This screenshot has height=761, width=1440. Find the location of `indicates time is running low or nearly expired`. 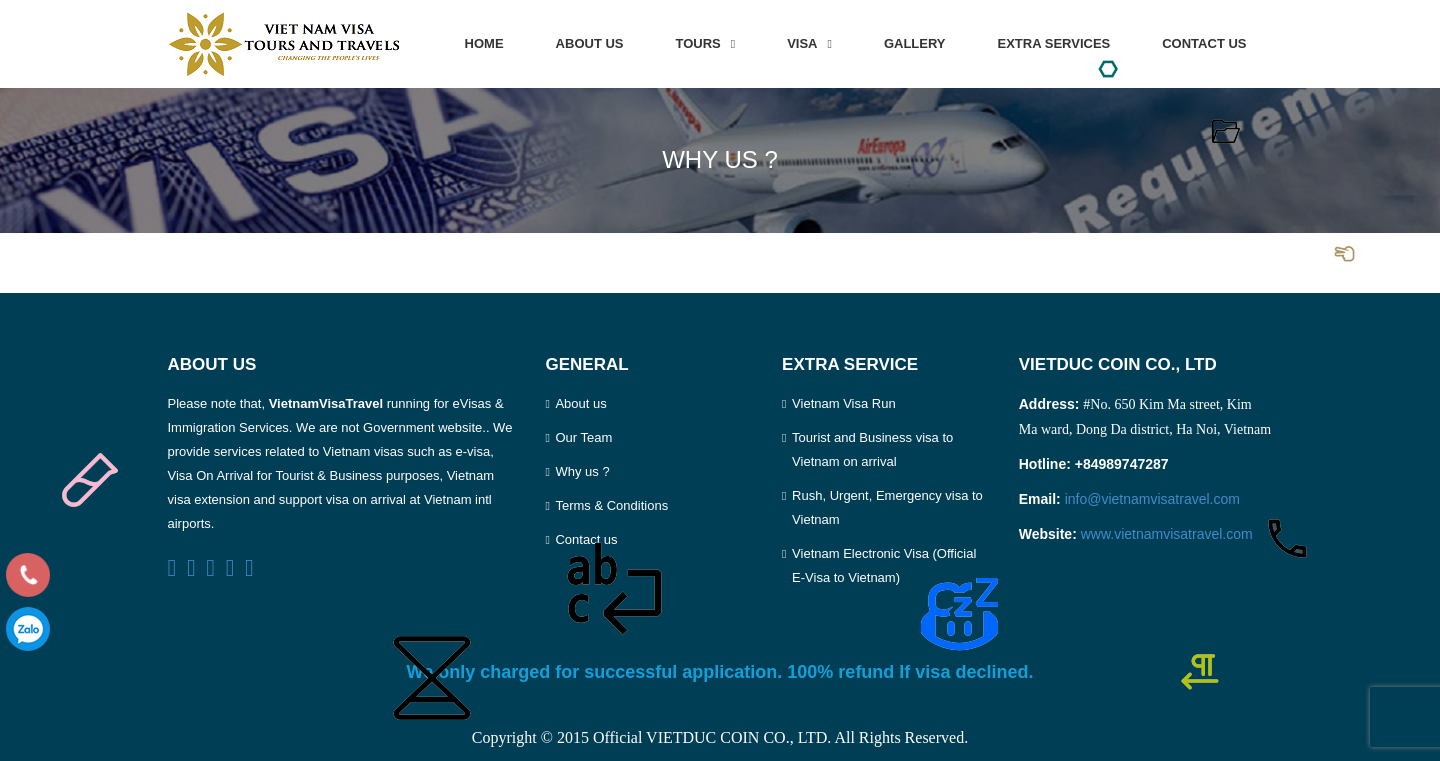

indicates time is running low or nearly expired is located at coordinates (432, 678).